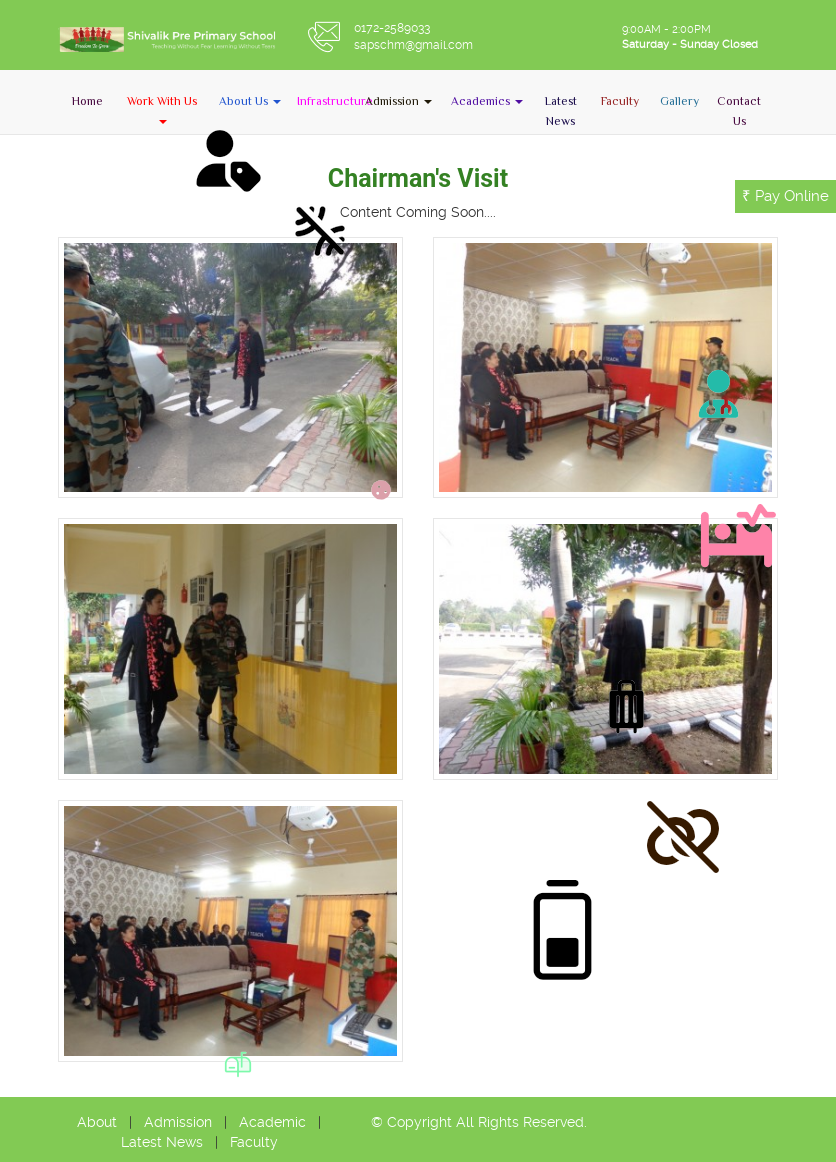  Describe the element at coordinates (562, 931) in the screenshot. I see `indicates medium battery level` at that location.